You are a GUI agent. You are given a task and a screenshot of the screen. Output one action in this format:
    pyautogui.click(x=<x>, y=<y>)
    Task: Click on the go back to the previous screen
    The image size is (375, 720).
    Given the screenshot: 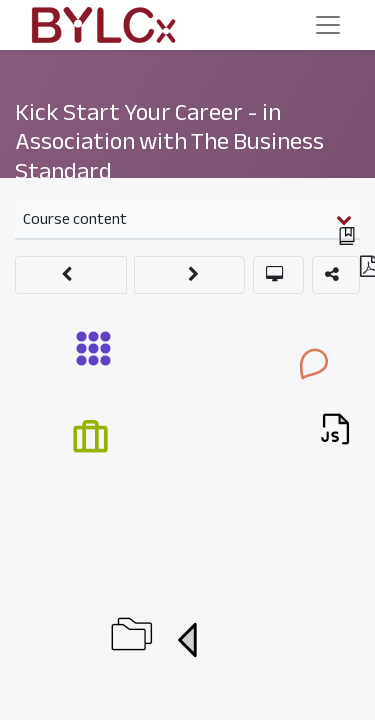 What is the action you would take?
    pyautogui.click(x=189, y=640)
    